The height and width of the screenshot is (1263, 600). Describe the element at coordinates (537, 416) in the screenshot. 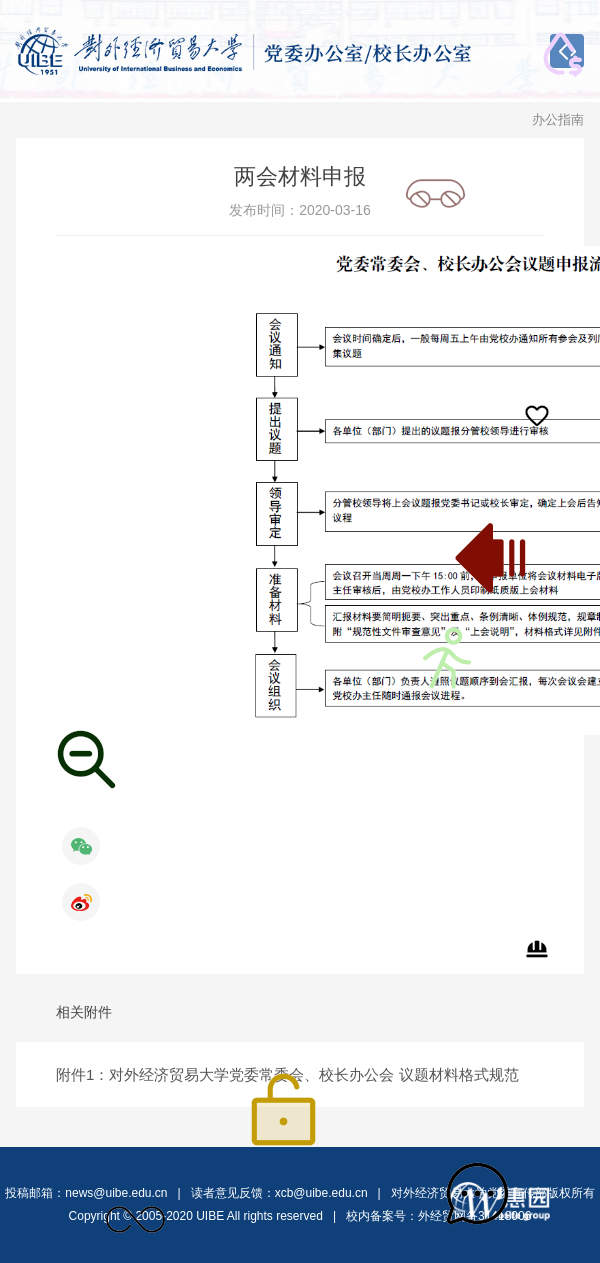

I see `add to favorites` at that location.